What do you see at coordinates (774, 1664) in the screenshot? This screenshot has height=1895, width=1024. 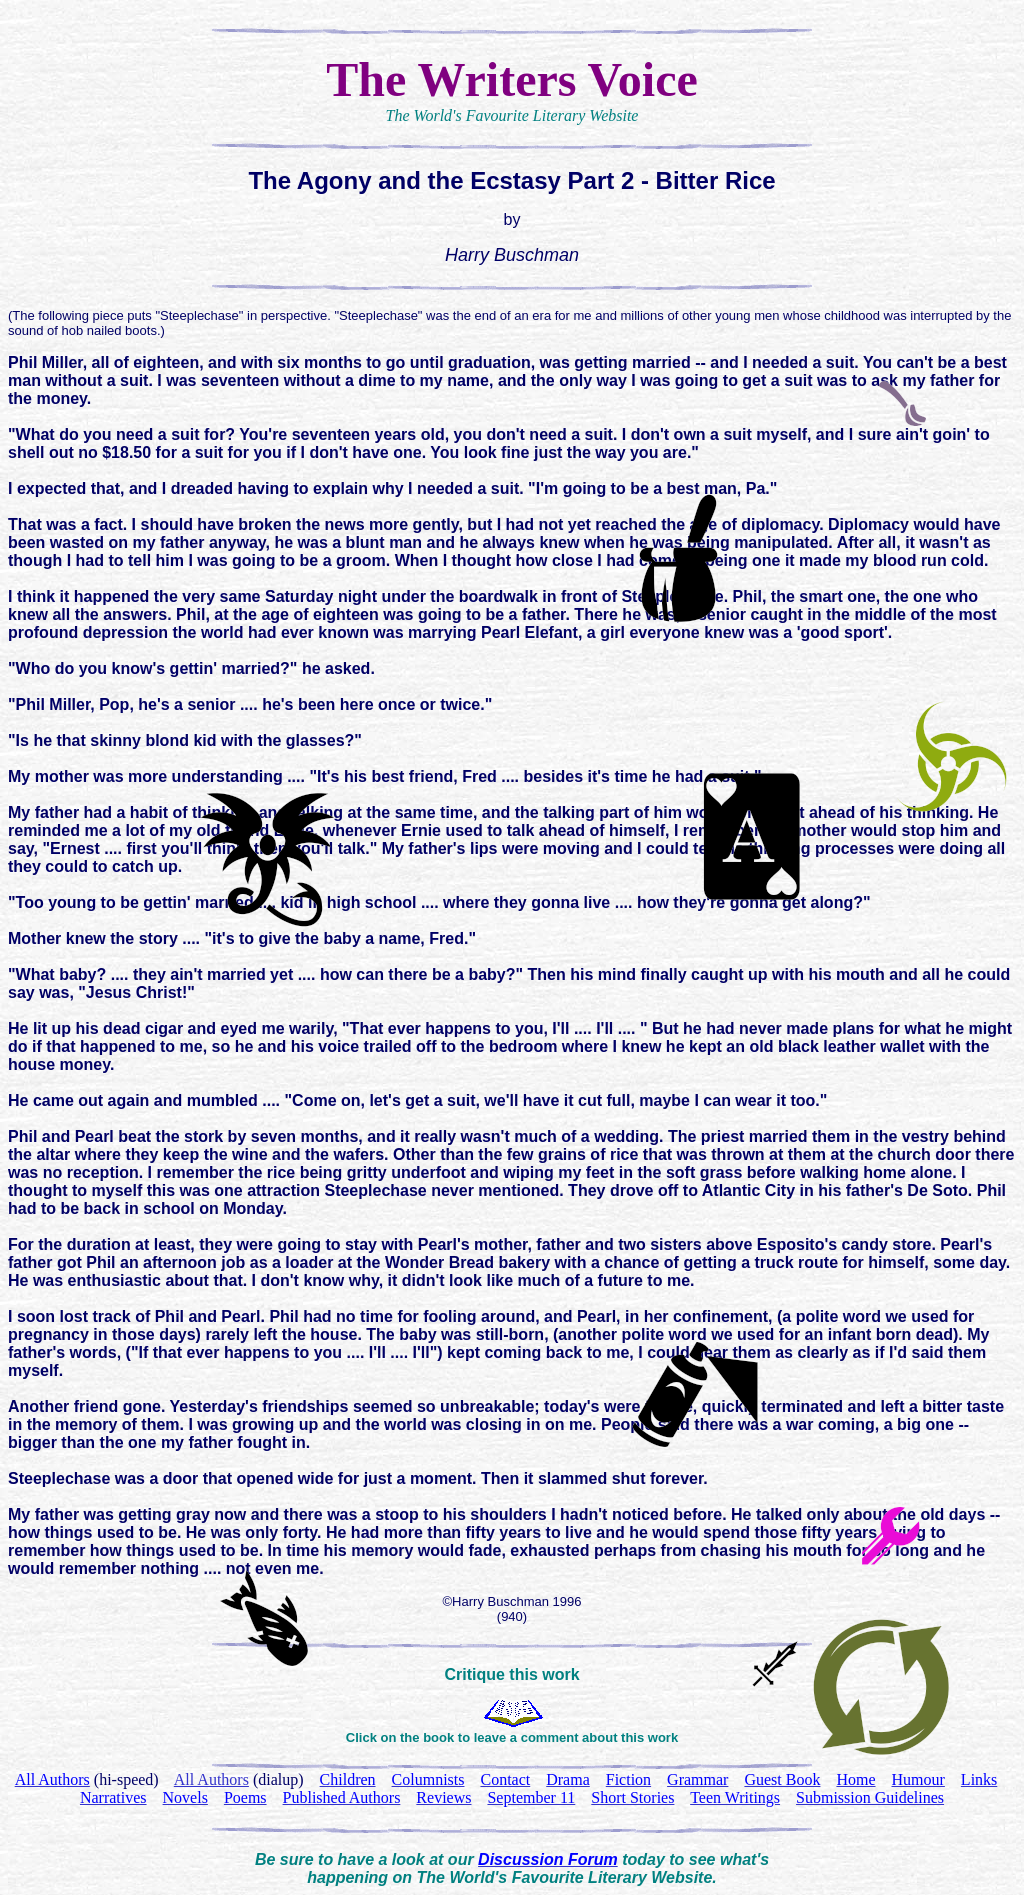 I see `equip a broken or shattered weapon` at bounding box center [774, 1664].